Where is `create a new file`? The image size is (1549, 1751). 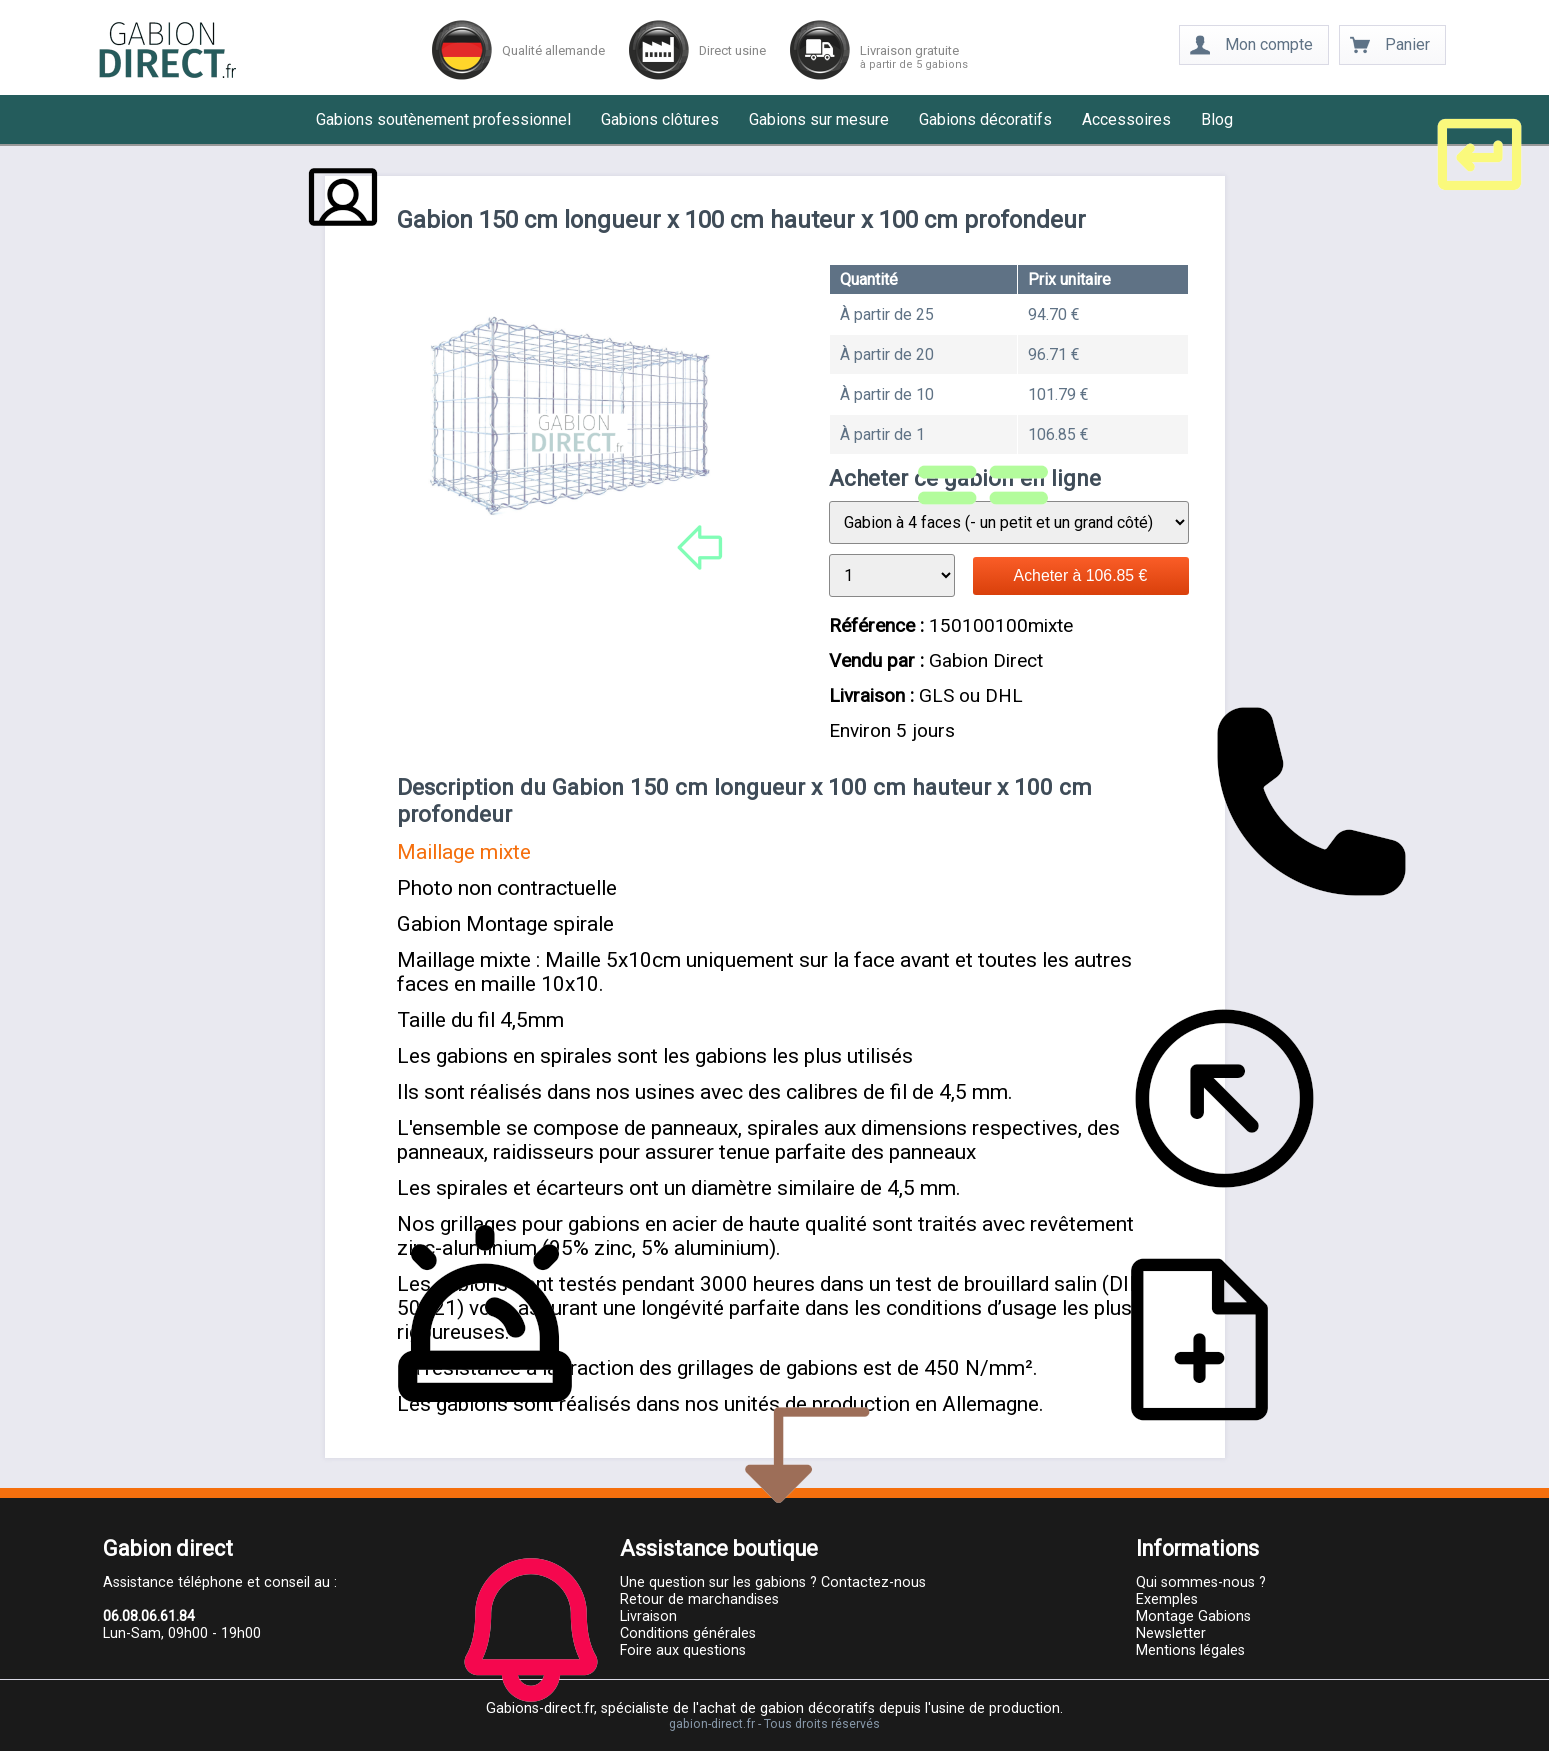 create a new file is located at coordinates (1199, 1339).